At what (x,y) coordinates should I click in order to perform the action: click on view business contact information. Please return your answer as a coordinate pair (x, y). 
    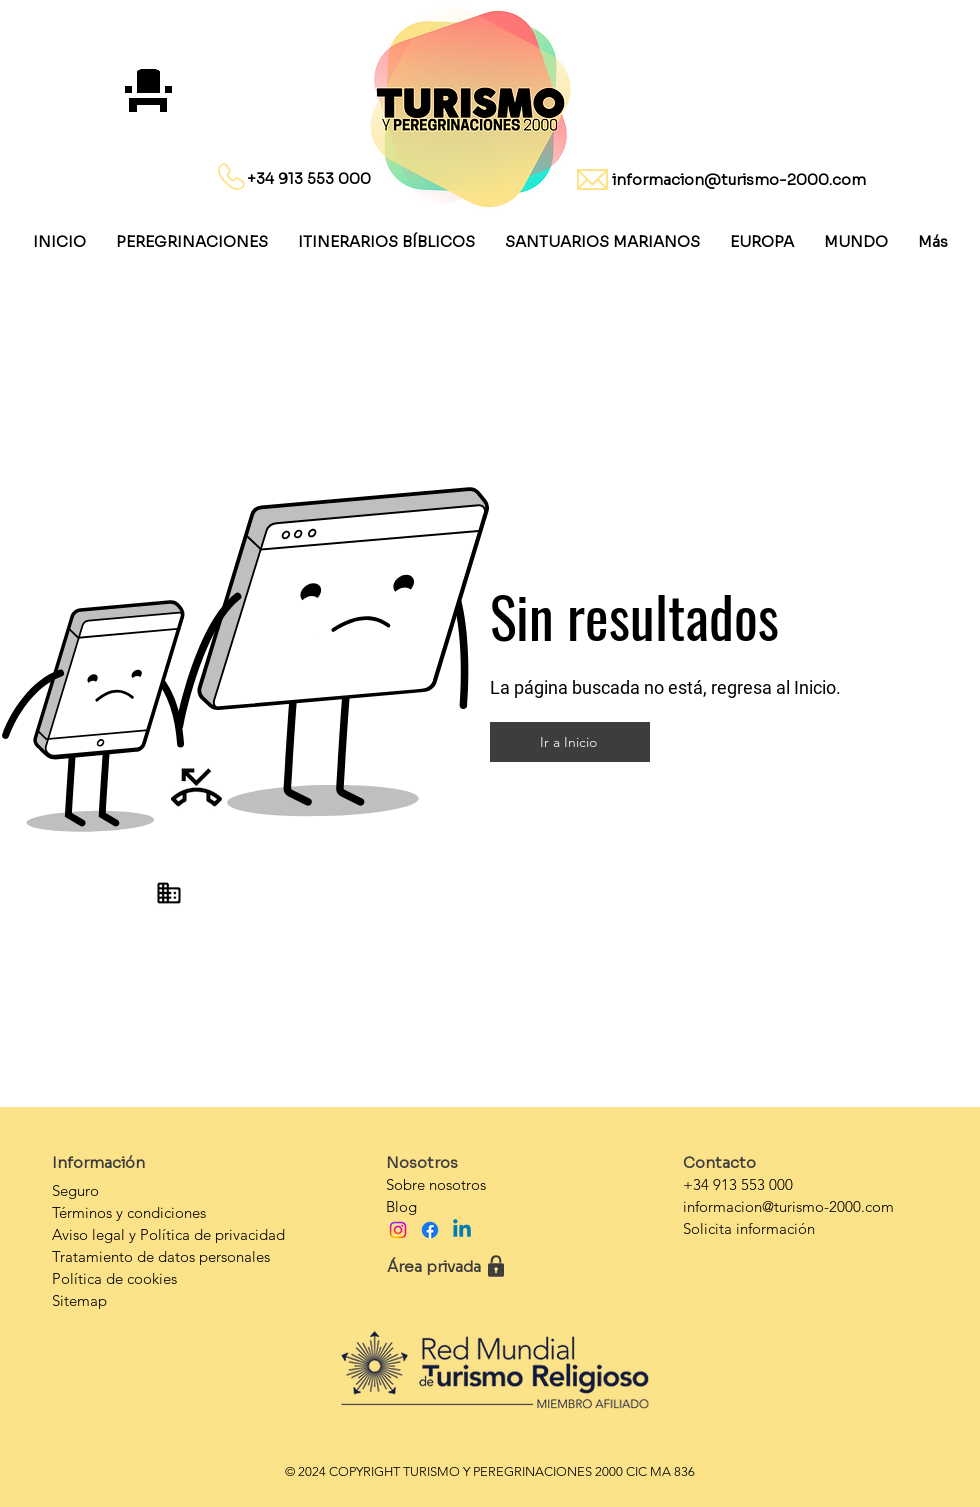
    Looking at the image, I should click on (169, 893).